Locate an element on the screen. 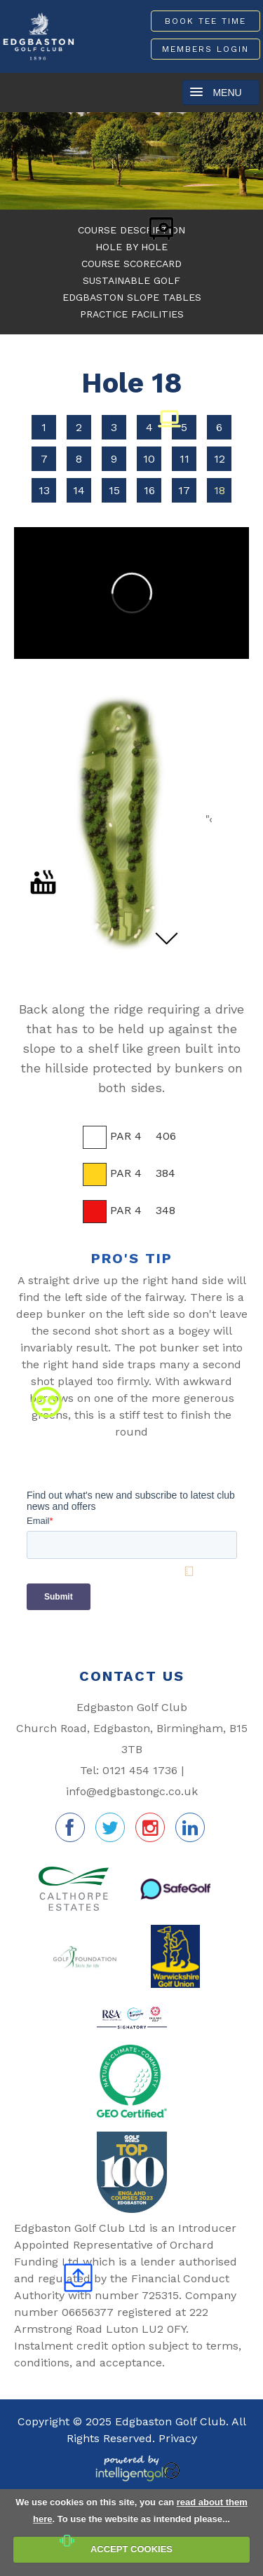  upload file from tray is located at coordinates (78, 2277).